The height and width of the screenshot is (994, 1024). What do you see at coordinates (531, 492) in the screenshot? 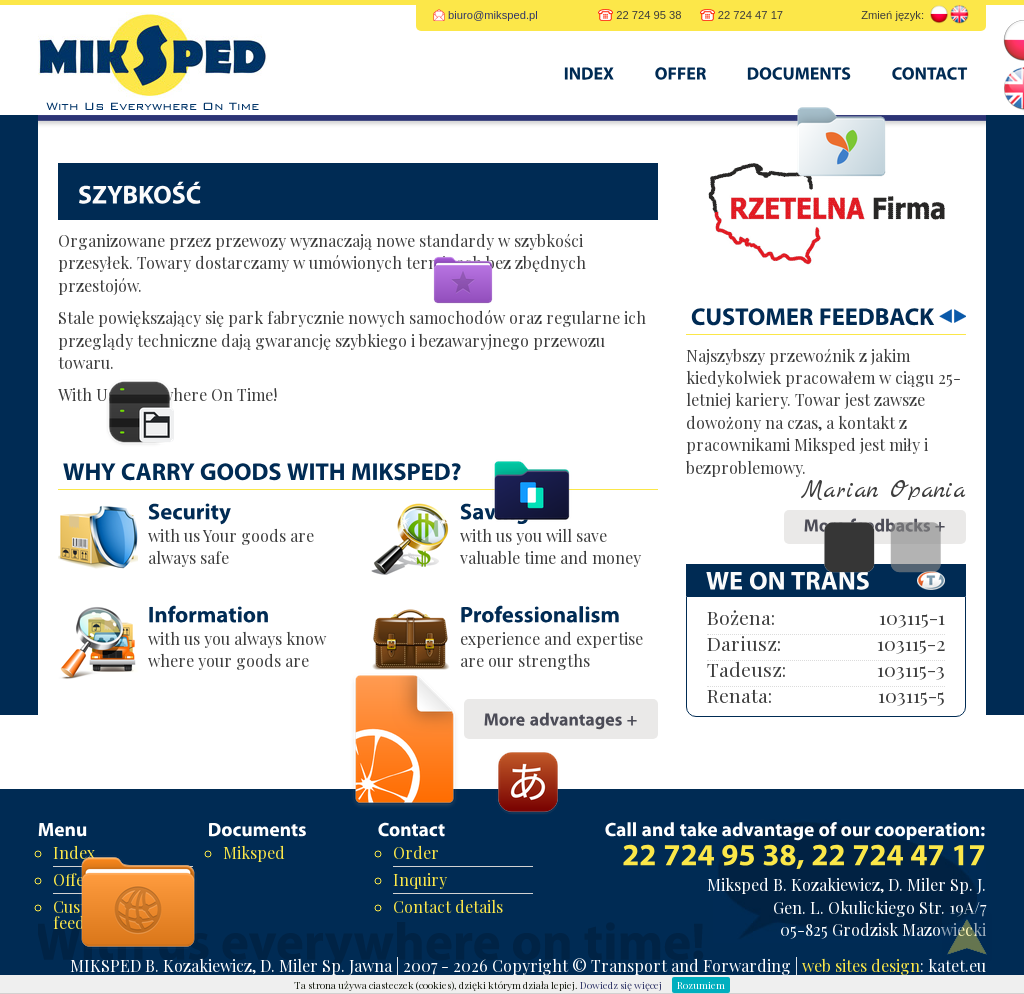
I see `open wondershare mobiletrans files folder` at bounding box center [531, 492].